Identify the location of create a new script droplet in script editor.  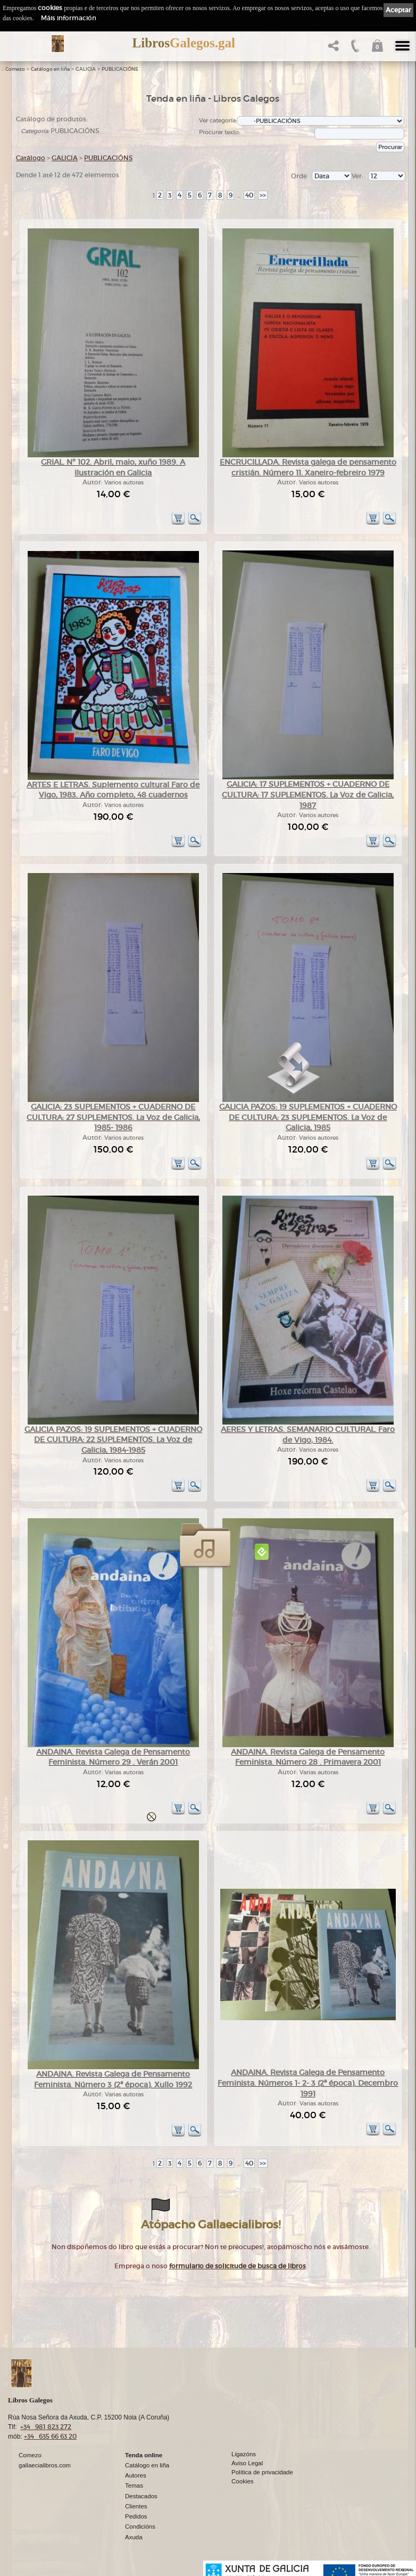
(293, 1068).